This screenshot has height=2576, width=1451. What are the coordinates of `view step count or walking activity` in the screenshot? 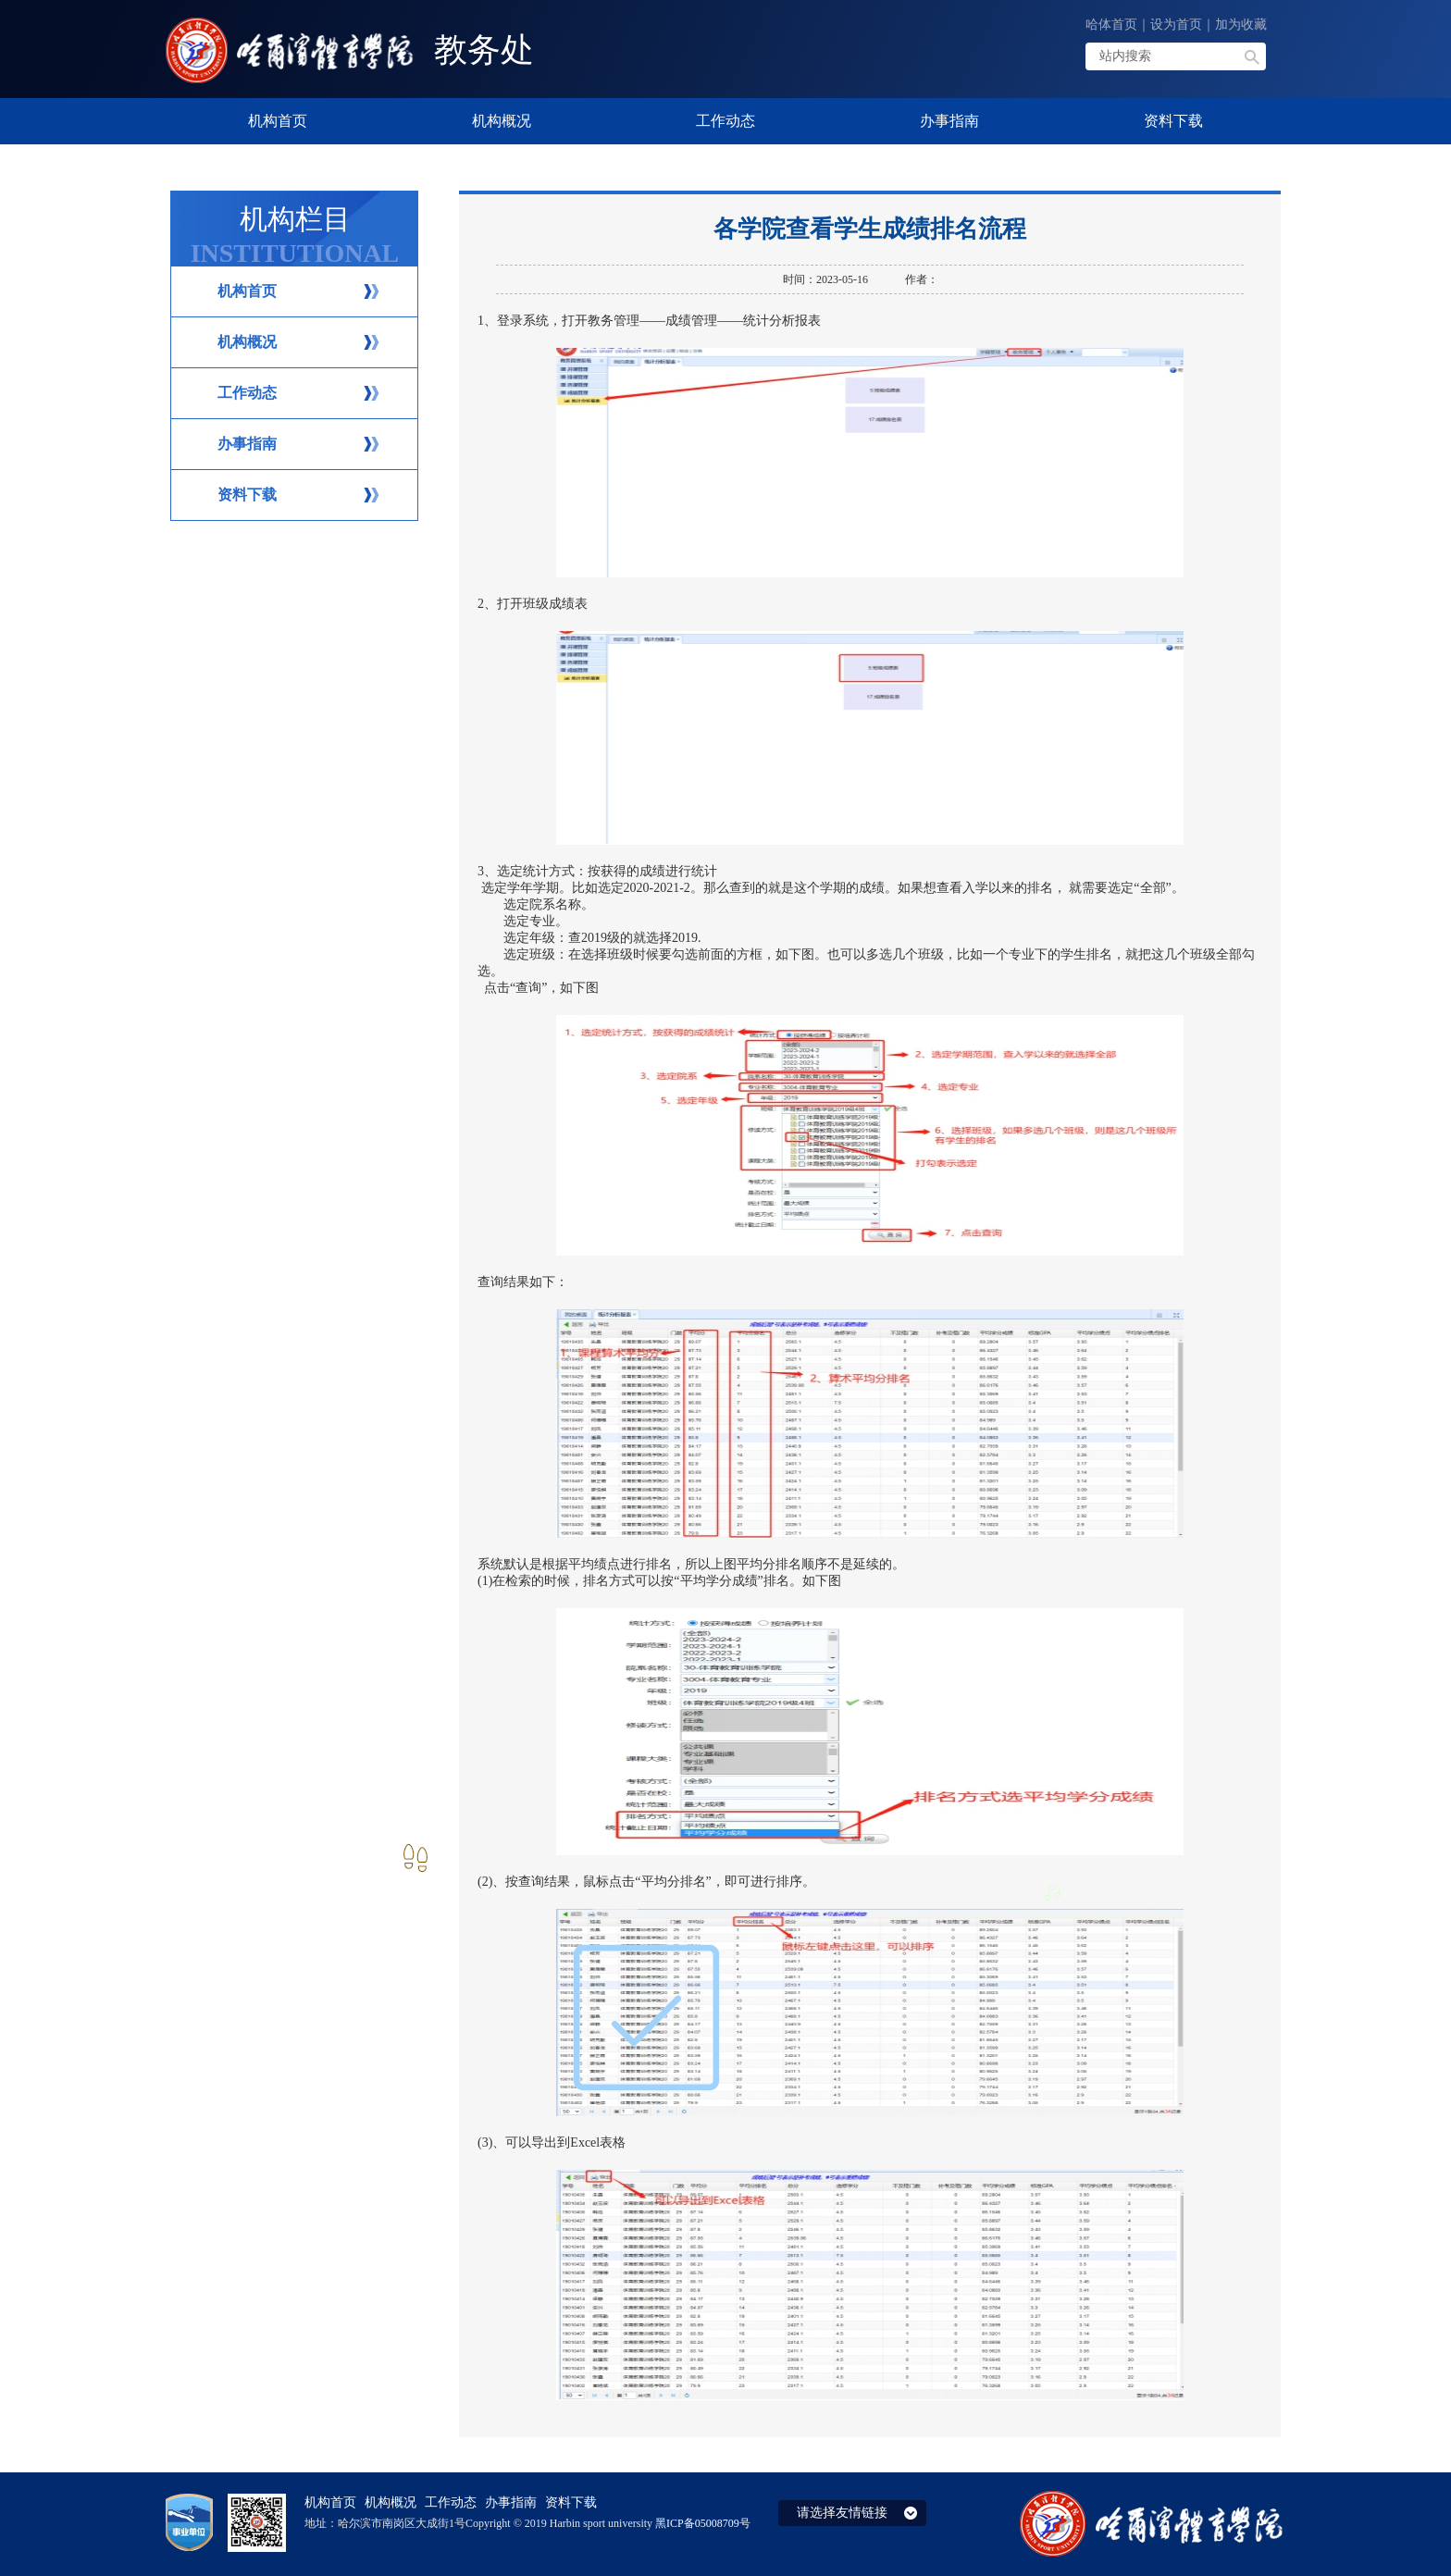 It's located at (415, 1858).